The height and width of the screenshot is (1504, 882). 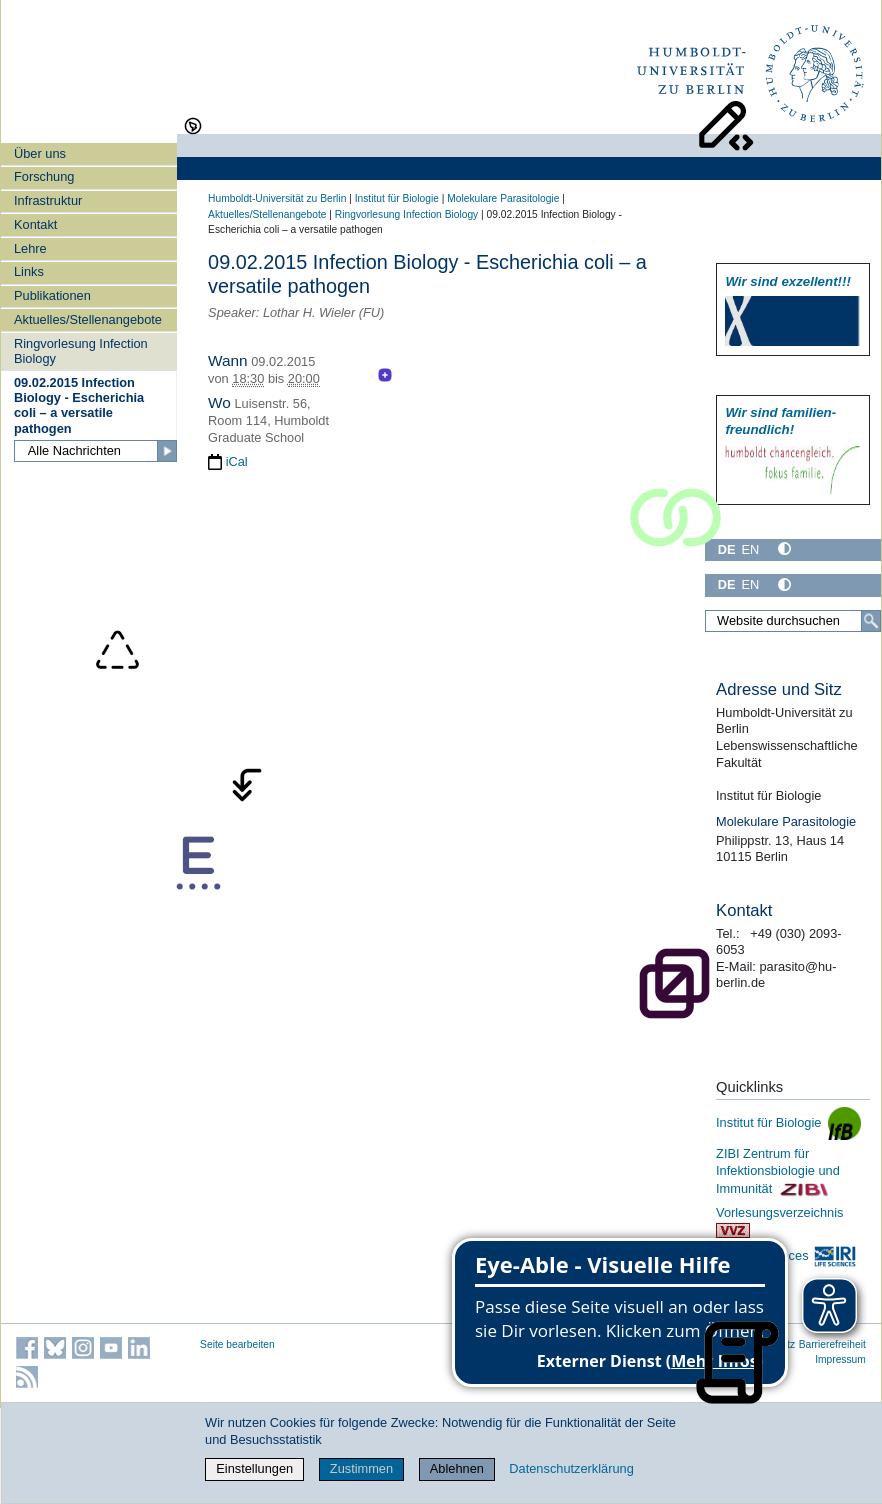 What do you see at coordinates (193, 126) in the screenshot?
I see `open DingTalk messaging app` at bounding box center [193, 126].